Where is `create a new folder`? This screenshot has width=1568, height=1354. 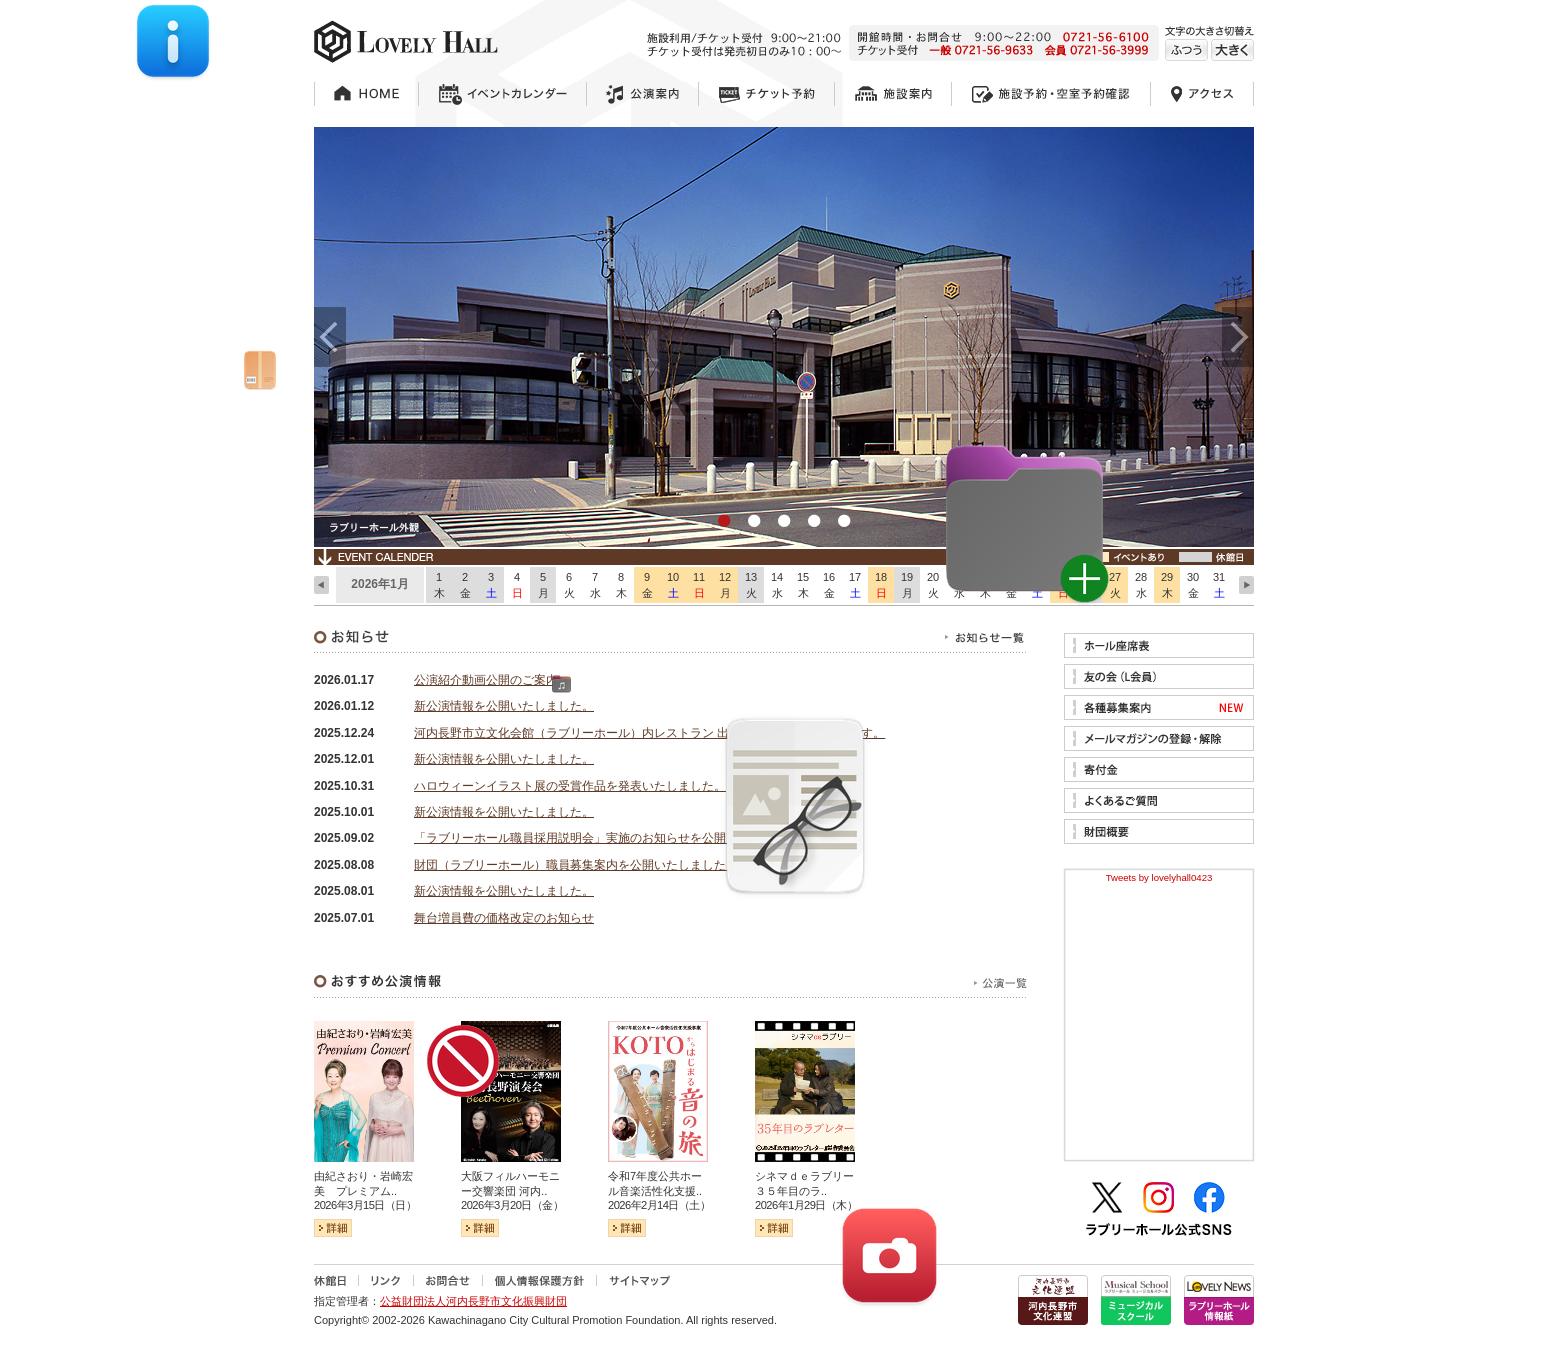 create a new folder is located at coordinates (1024, 518).